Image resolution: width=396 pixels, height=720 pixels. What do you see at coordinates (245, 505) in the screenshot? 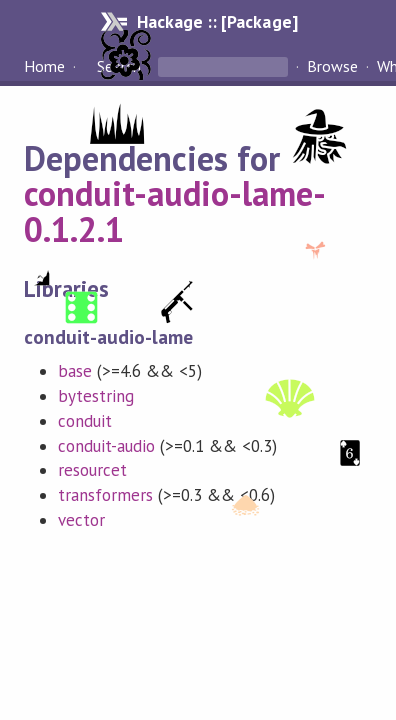
I see `indicates powder or granular material in inventory` at bounding box center [245, 505].